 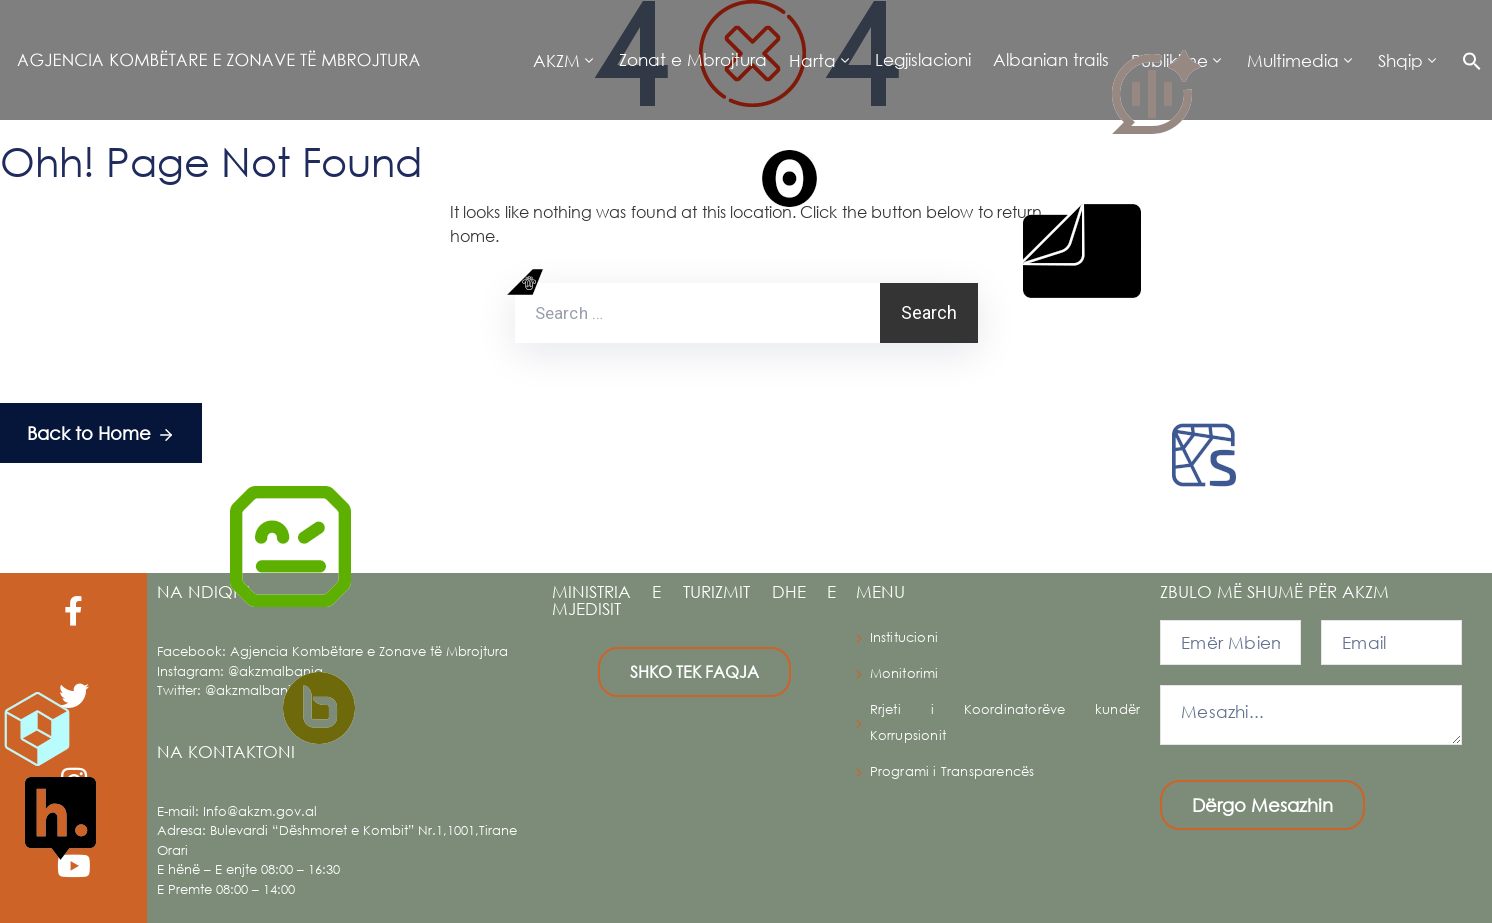 What do you see at coordinates (1204, 455) in the screenshot?
I see `visit the Spyderide website or app` at bounding box center [1204, 455].